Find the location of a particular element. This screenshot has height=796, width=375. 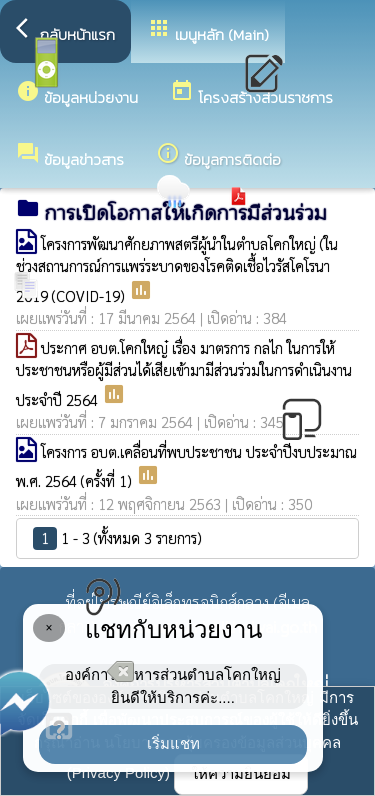

open text editor application is located at coordinates (261, 73).